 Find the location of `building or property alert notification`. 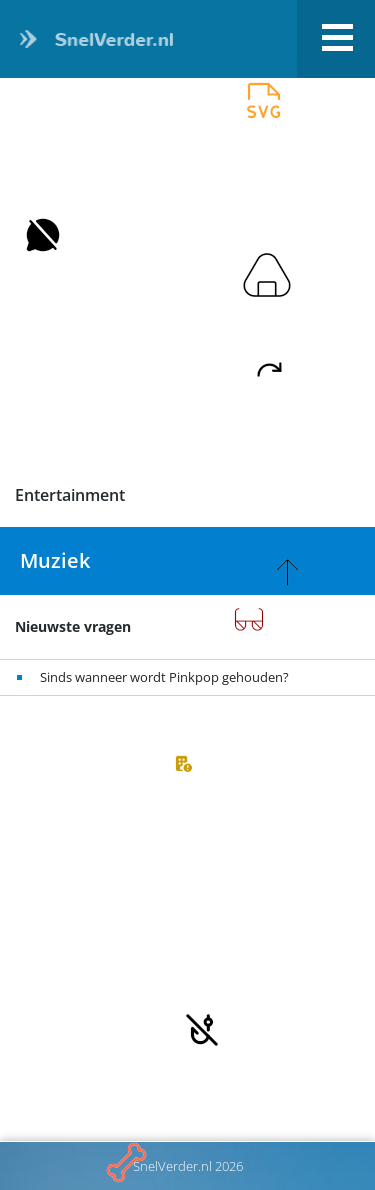

building or property alert notification is located at coordinates (183, 763).